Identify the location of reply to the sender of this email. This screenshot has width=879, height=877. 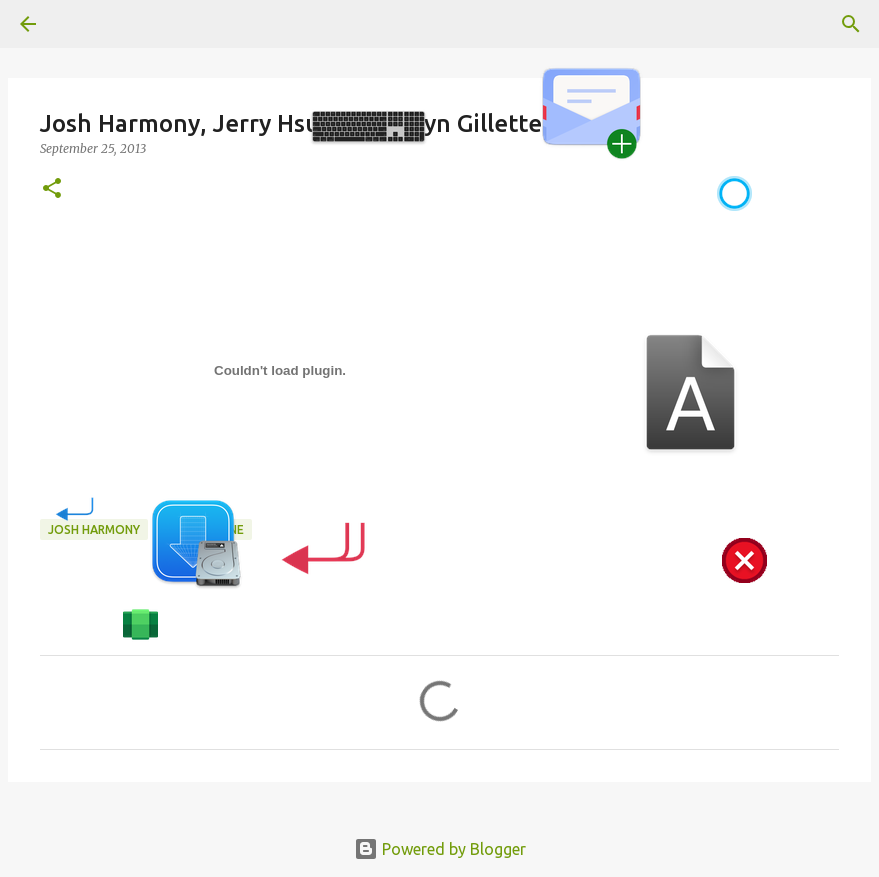
(74, 509).